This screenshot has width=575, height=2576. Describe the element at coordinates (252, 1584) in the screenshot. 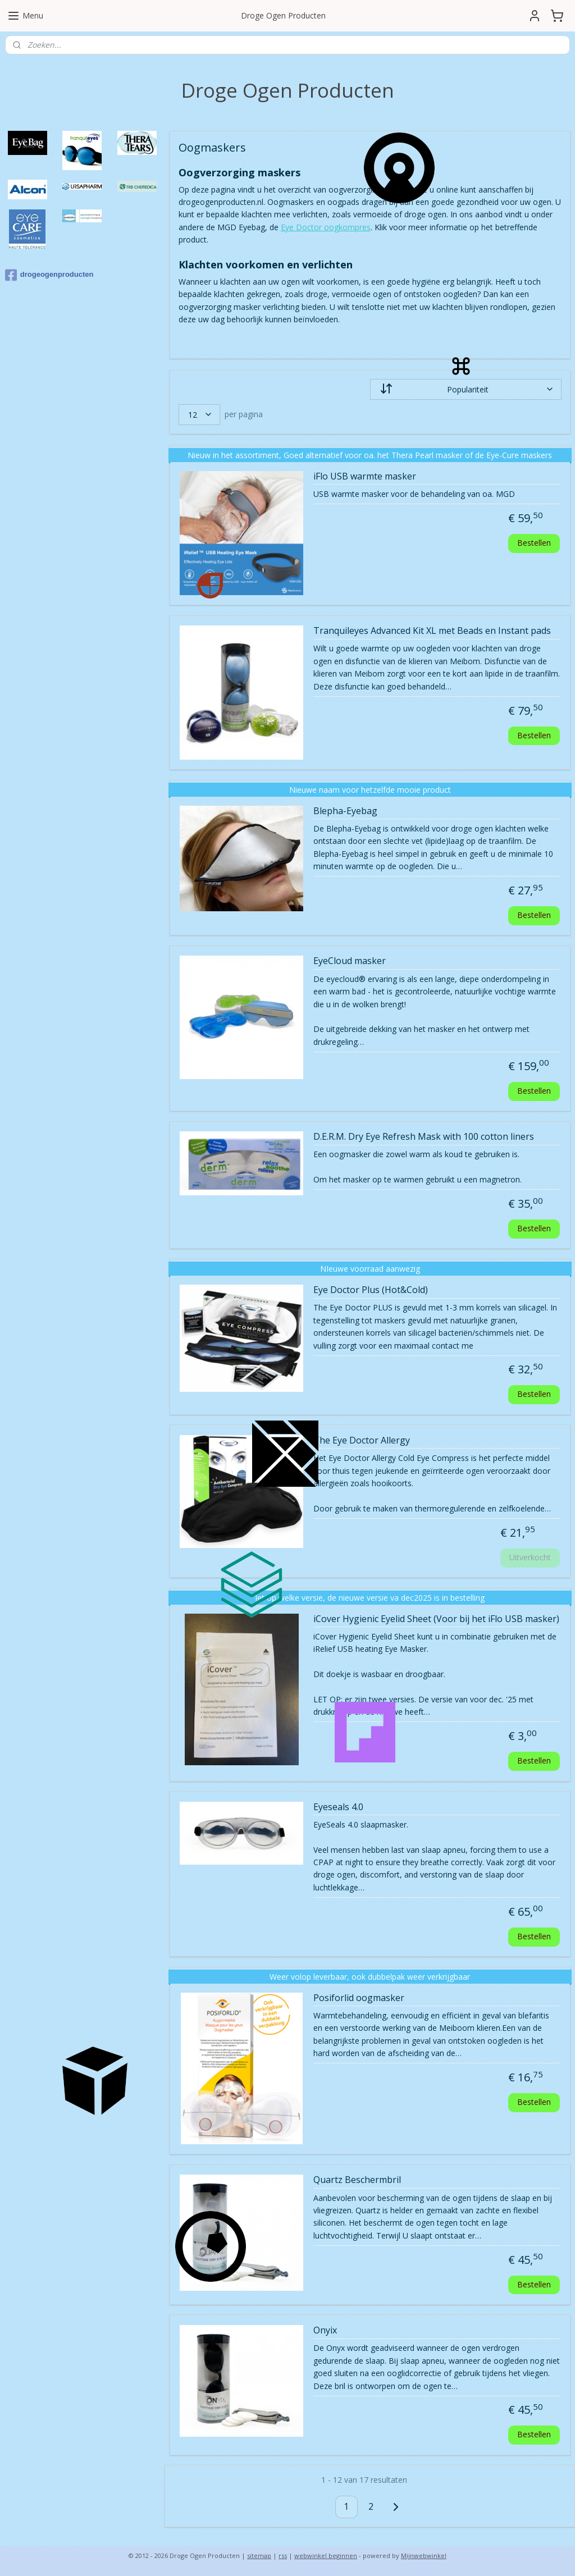

I see `open Databricks platform` at that location.